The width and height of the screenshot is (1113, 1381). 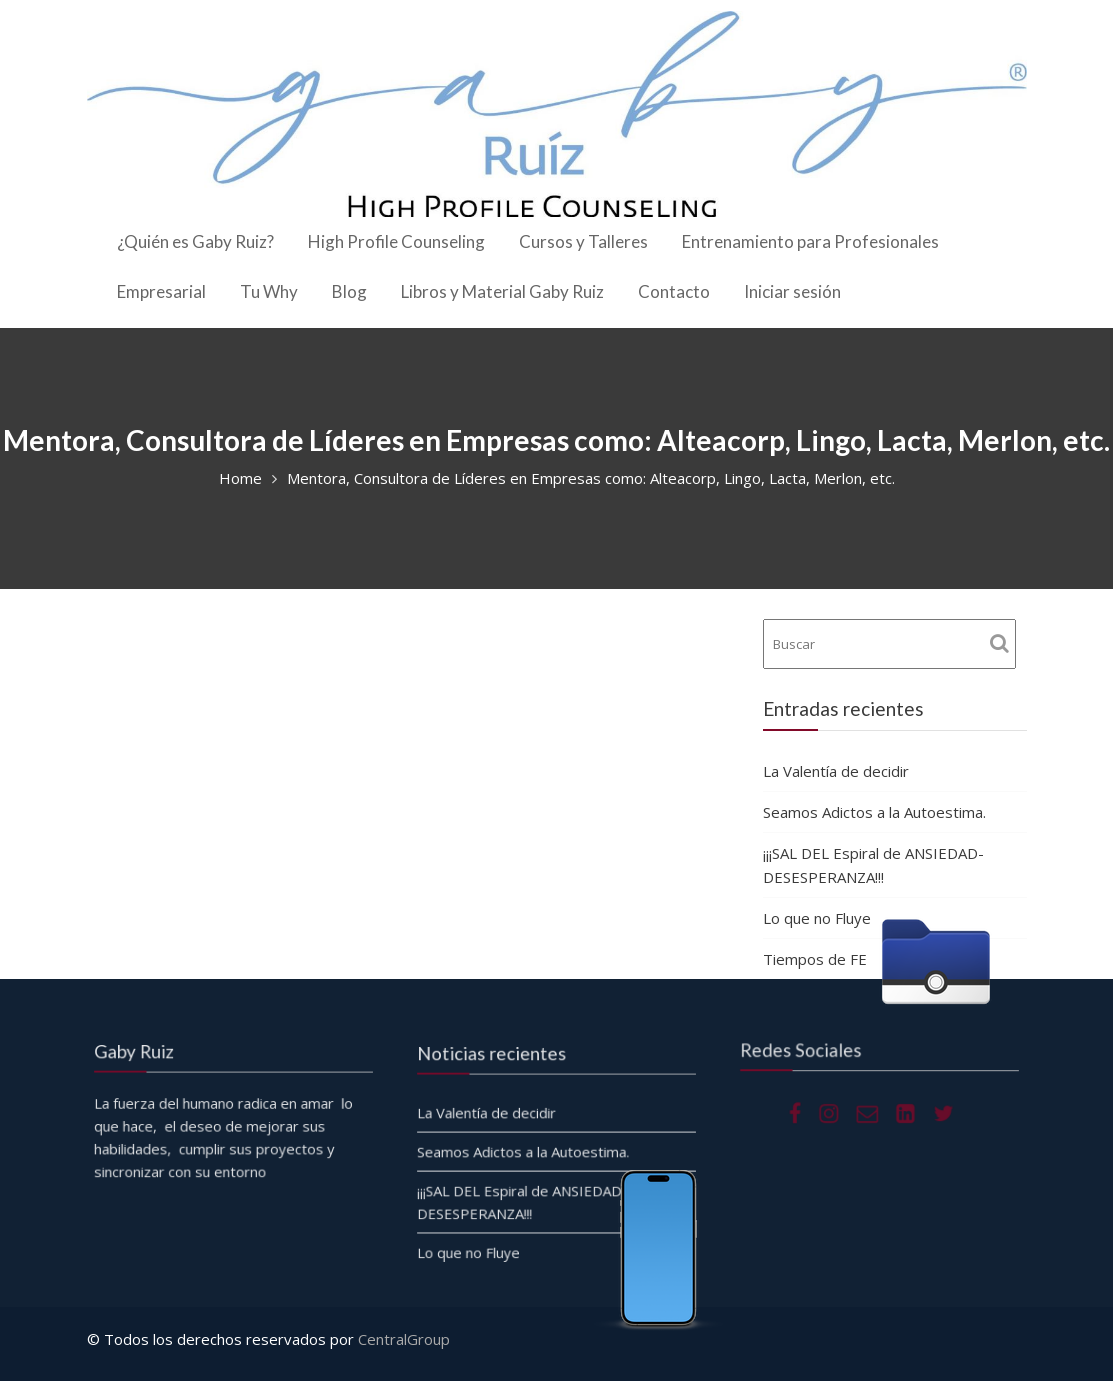 What do you see at coordinates (658, 1250) in the screenshot?
I see `iPhone 15 Pro device icon` at bounding box center [658, 1250].